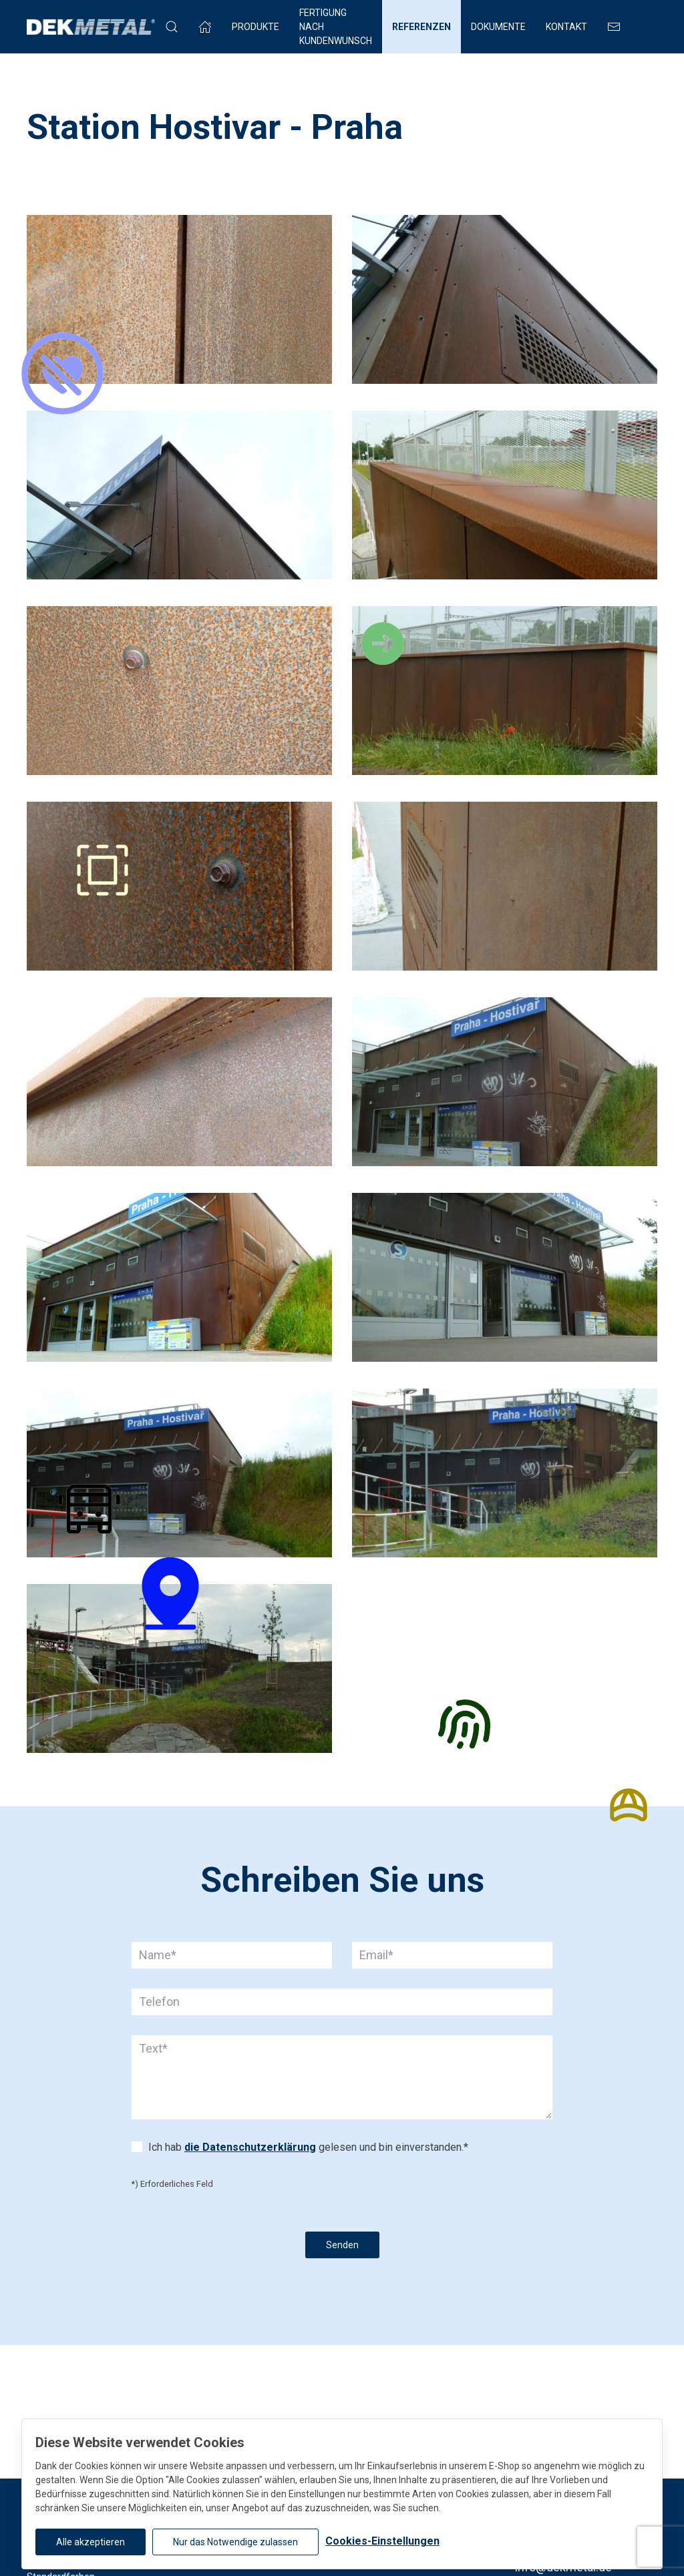 This screenshot has width=684, height=2576. What do you see at coordinates (102, 870) in the screenshot?
I see `select all items` at bounding box center [102, 870].